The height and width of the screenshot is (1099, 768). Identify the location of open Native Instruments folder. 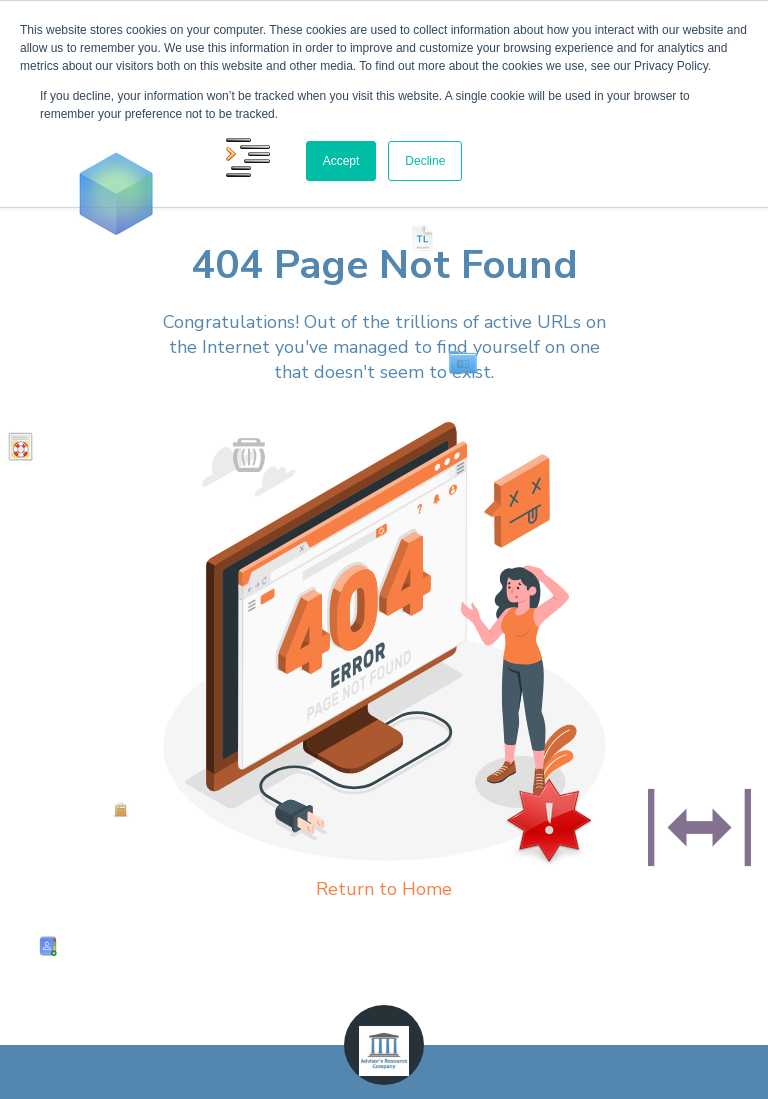
(463, 362).